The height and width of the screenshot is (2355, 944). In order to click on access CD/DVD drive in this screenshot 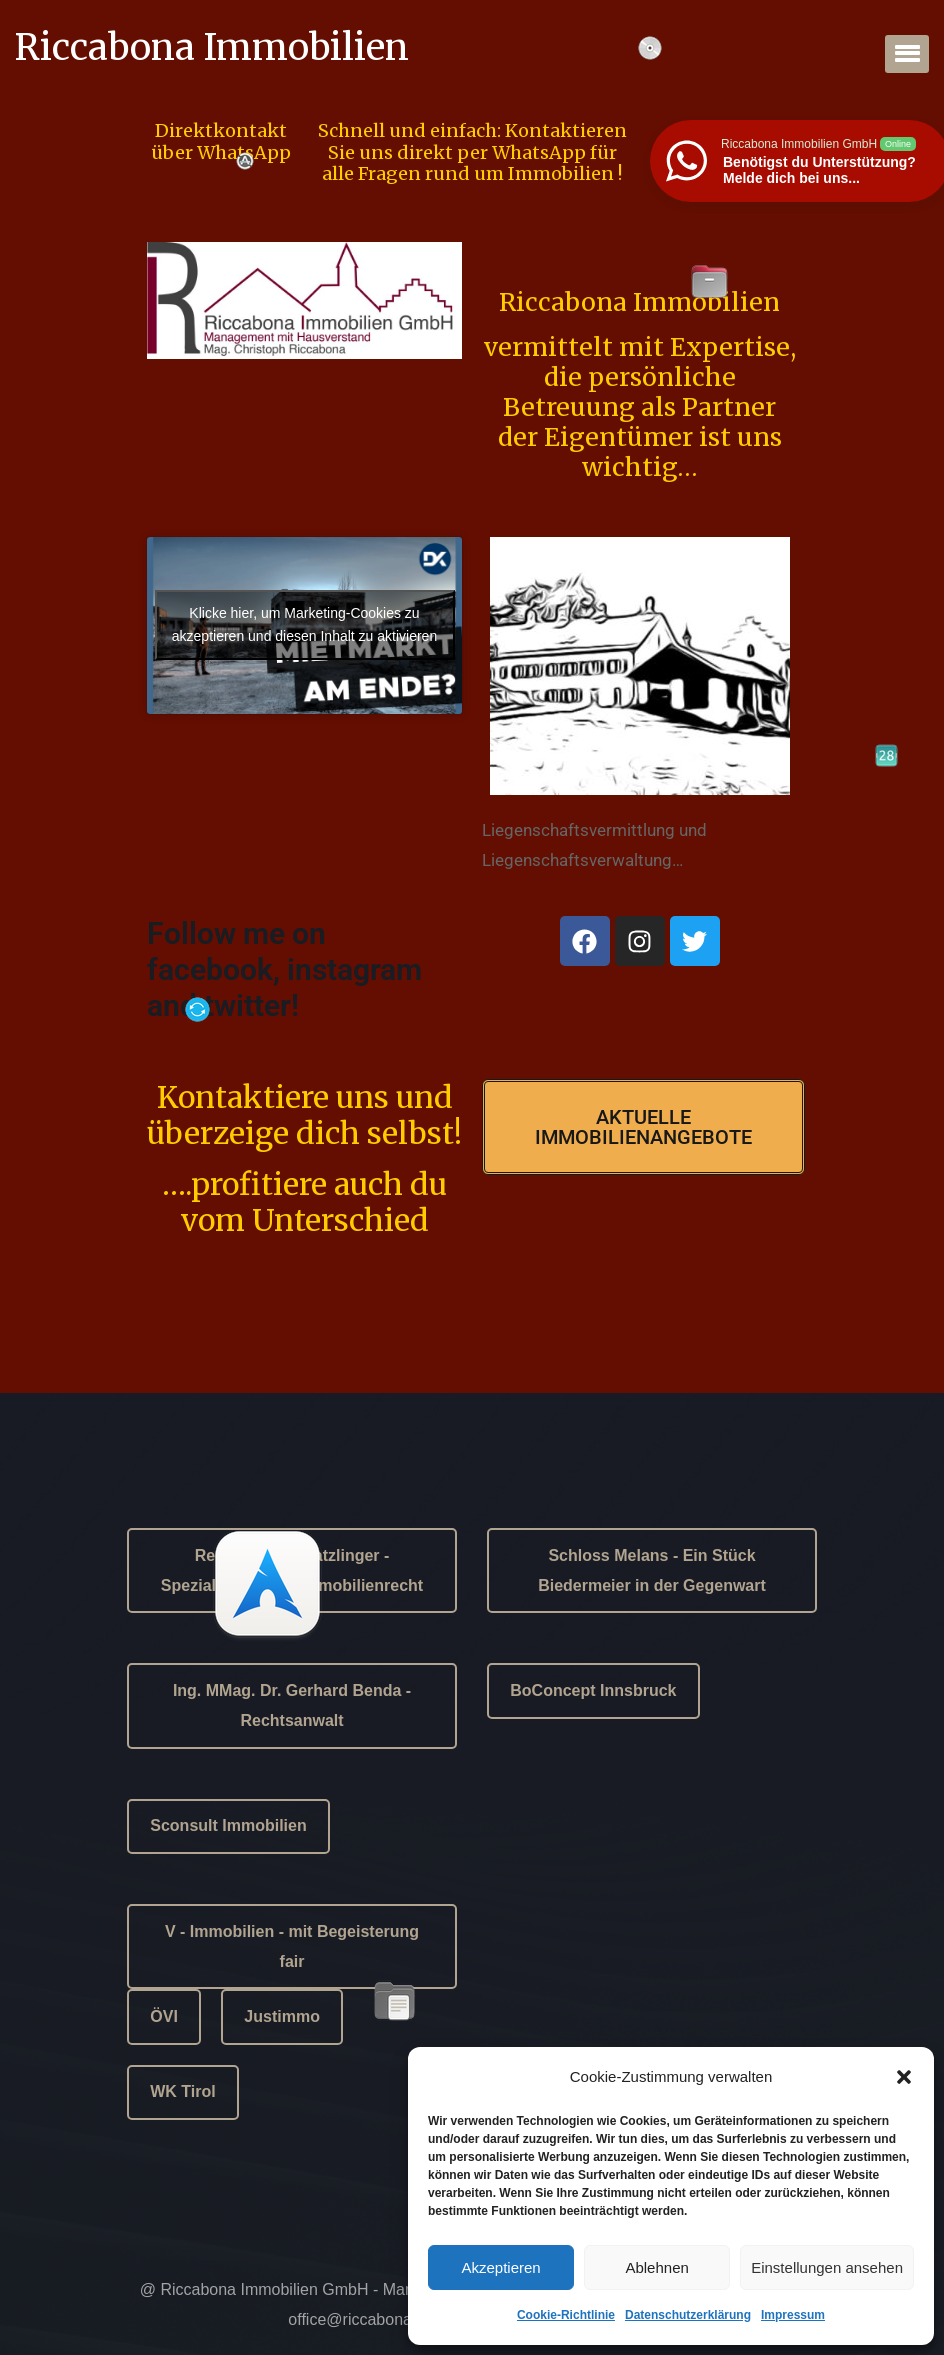, I will do `click(650, 48)`.